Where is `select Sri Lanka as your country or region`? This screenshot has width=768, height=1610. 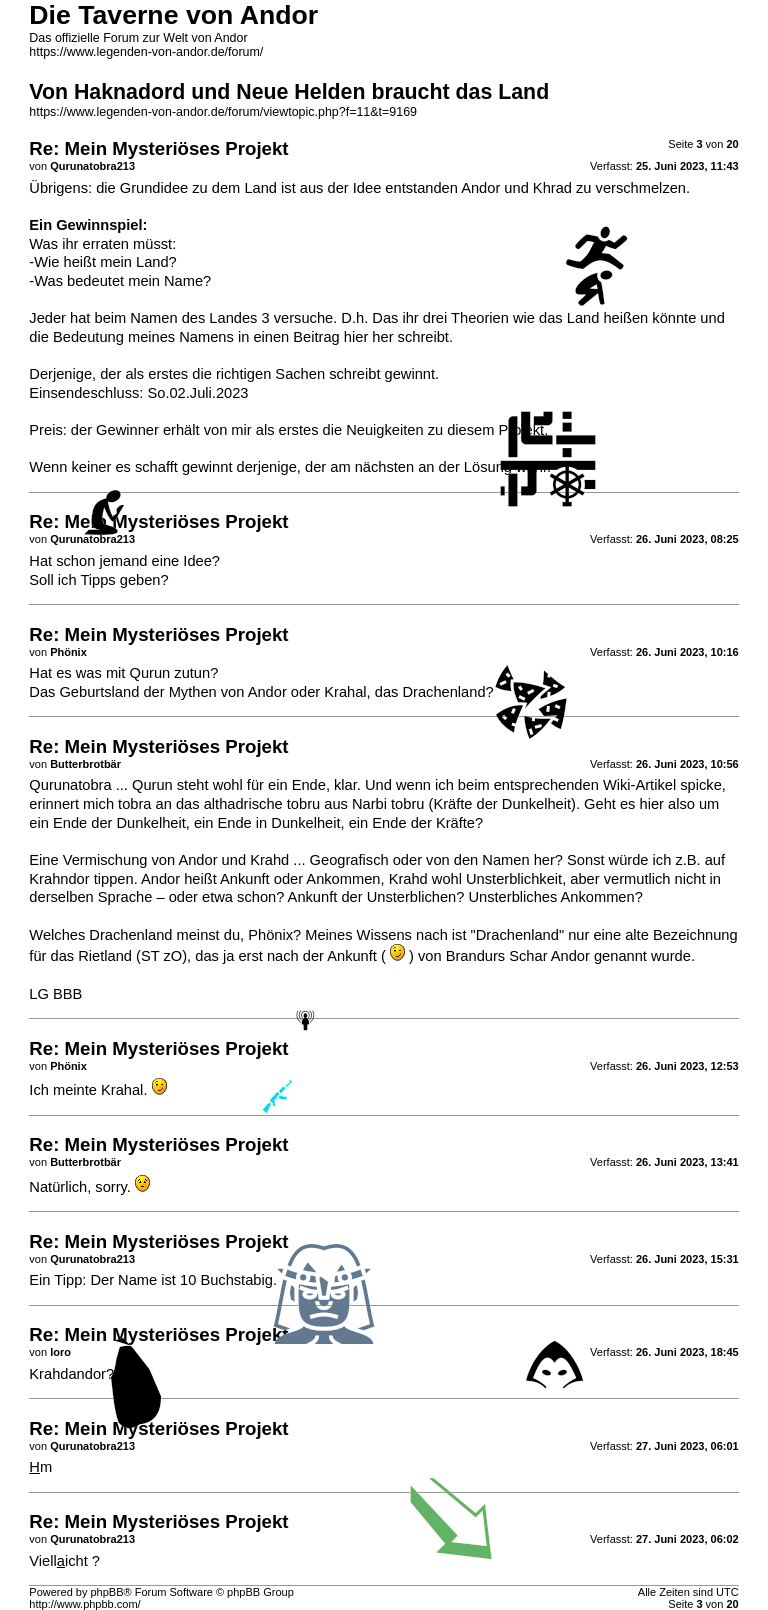 select Sri Lanka as your country or region is located at coordinates (136, 1383).